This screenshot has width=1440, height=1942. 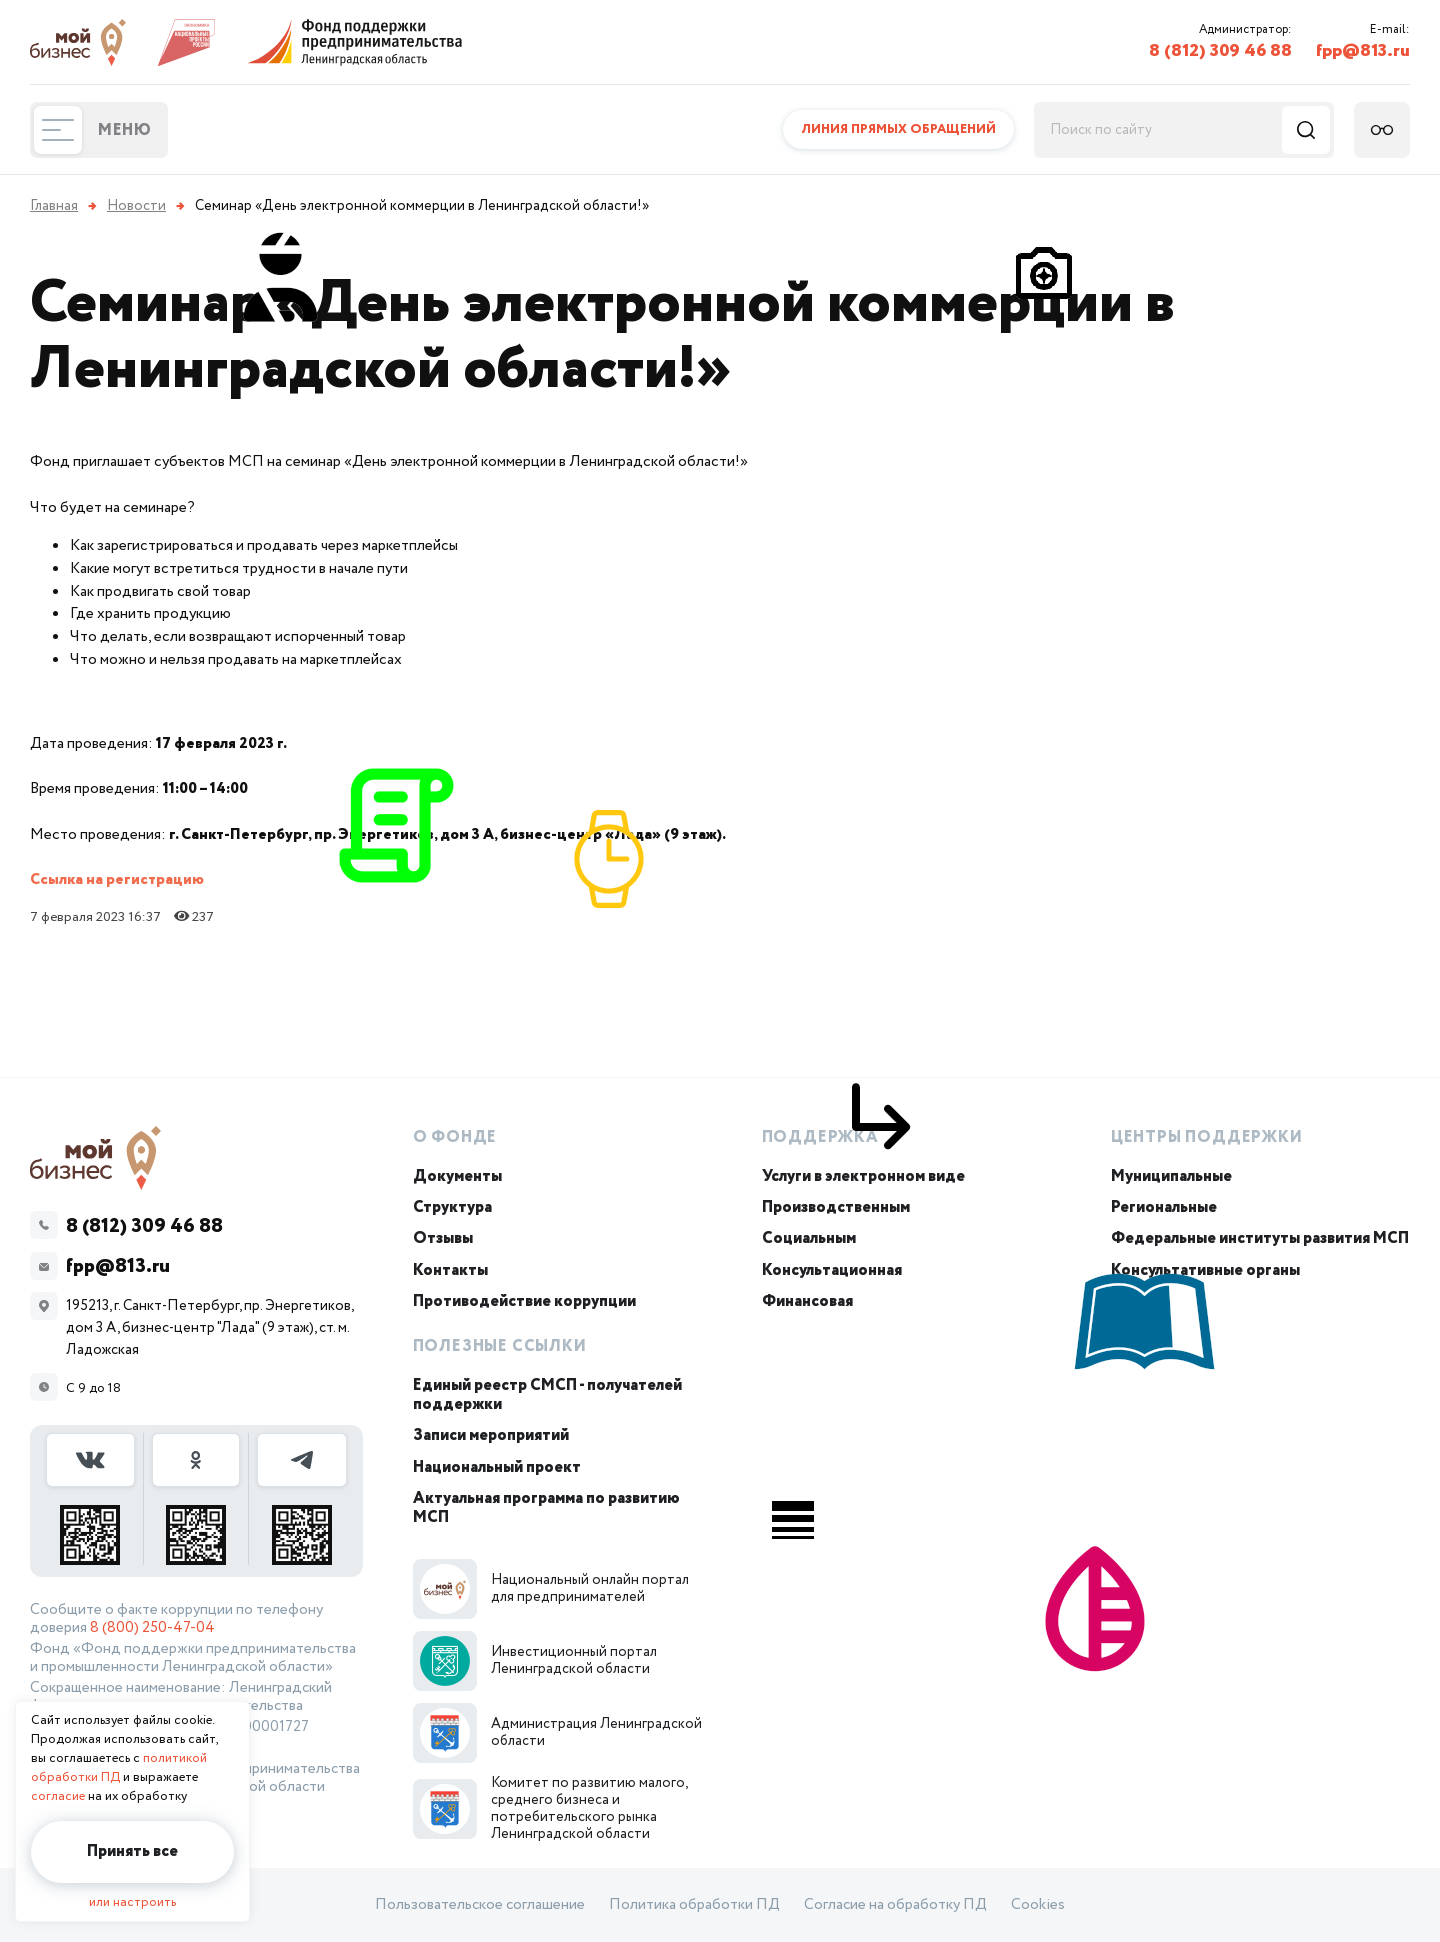 I want to click on adjust water or humidity level, so click(x=1095, y=1613).